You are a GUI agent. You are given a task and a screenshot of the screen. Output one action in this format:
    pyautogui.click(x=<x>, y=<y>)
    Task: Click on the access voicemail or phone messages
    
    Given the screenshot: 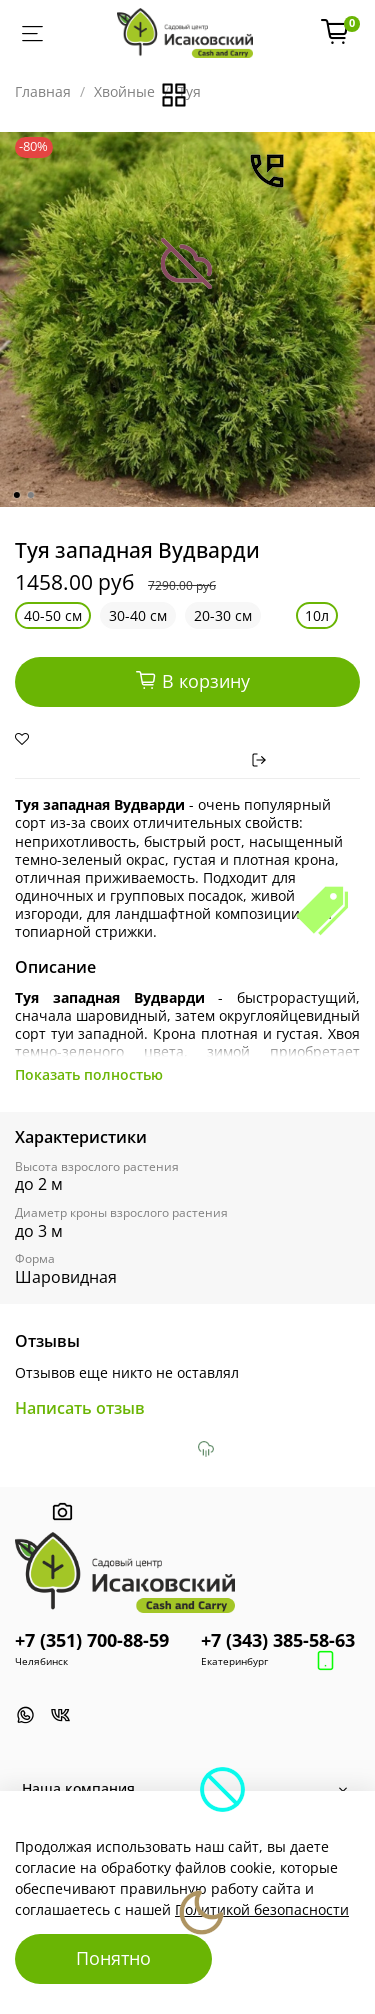 What is the action you would take?
    pyautogui.click(x=267, y=171)
    